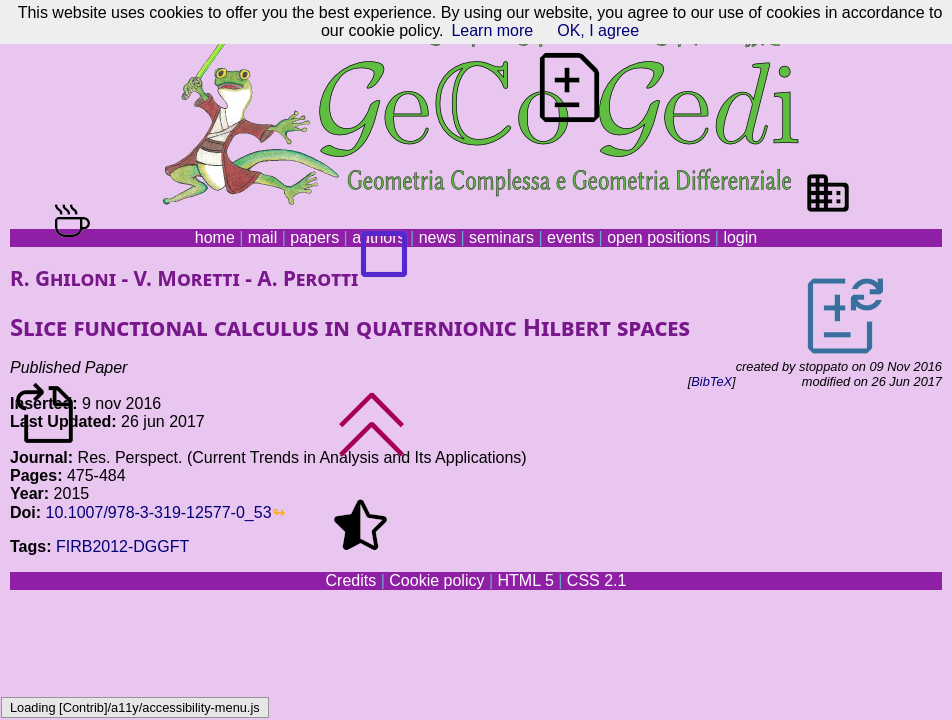 The height and width of the screenshot is (720, 952). What do you see at coordinates (360, 525) in the screenshot?
I see `indicates a partial or half rating` at bounding box center [360, 525].